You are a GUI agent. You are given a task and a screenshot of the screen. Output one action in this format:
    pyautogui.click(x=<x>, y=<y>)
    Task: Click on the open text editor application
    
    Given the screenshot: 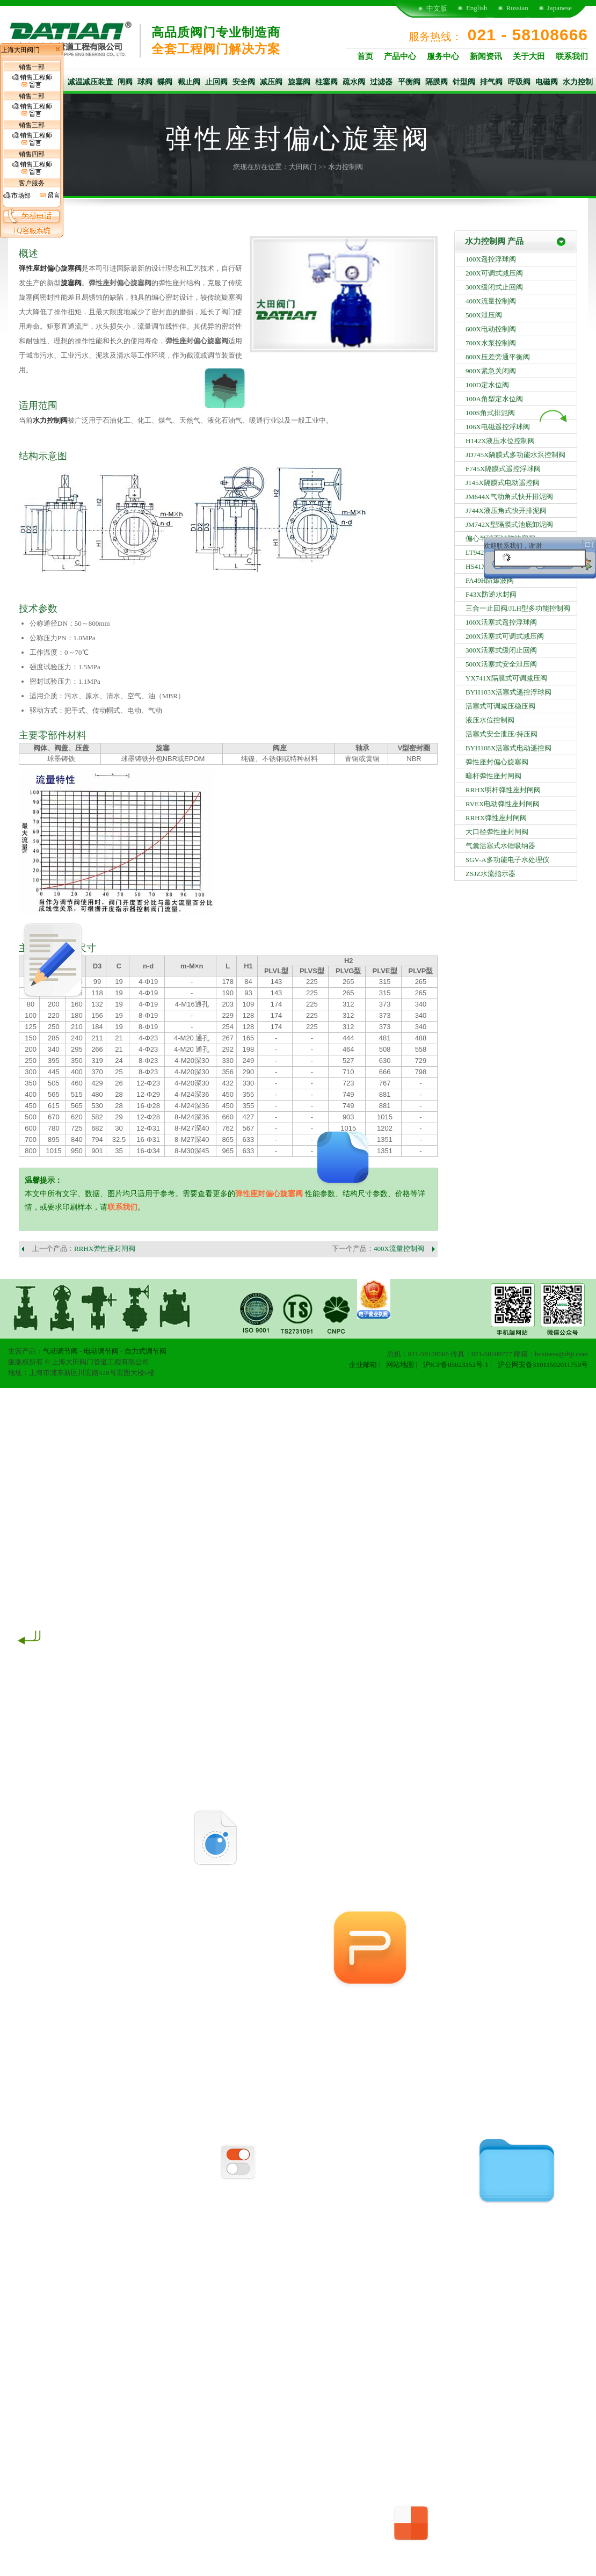 What is the action you would take?
    pyautogui.click(x=53, y=960)
    